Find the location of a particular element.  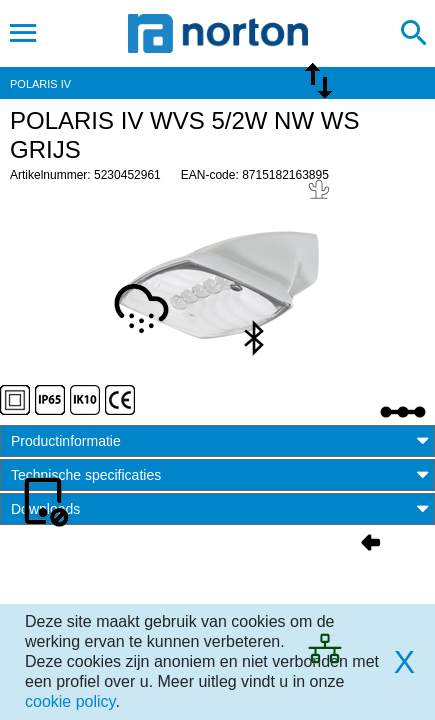

indicates desert or arid climate theme is located at coordinates (319, 190).